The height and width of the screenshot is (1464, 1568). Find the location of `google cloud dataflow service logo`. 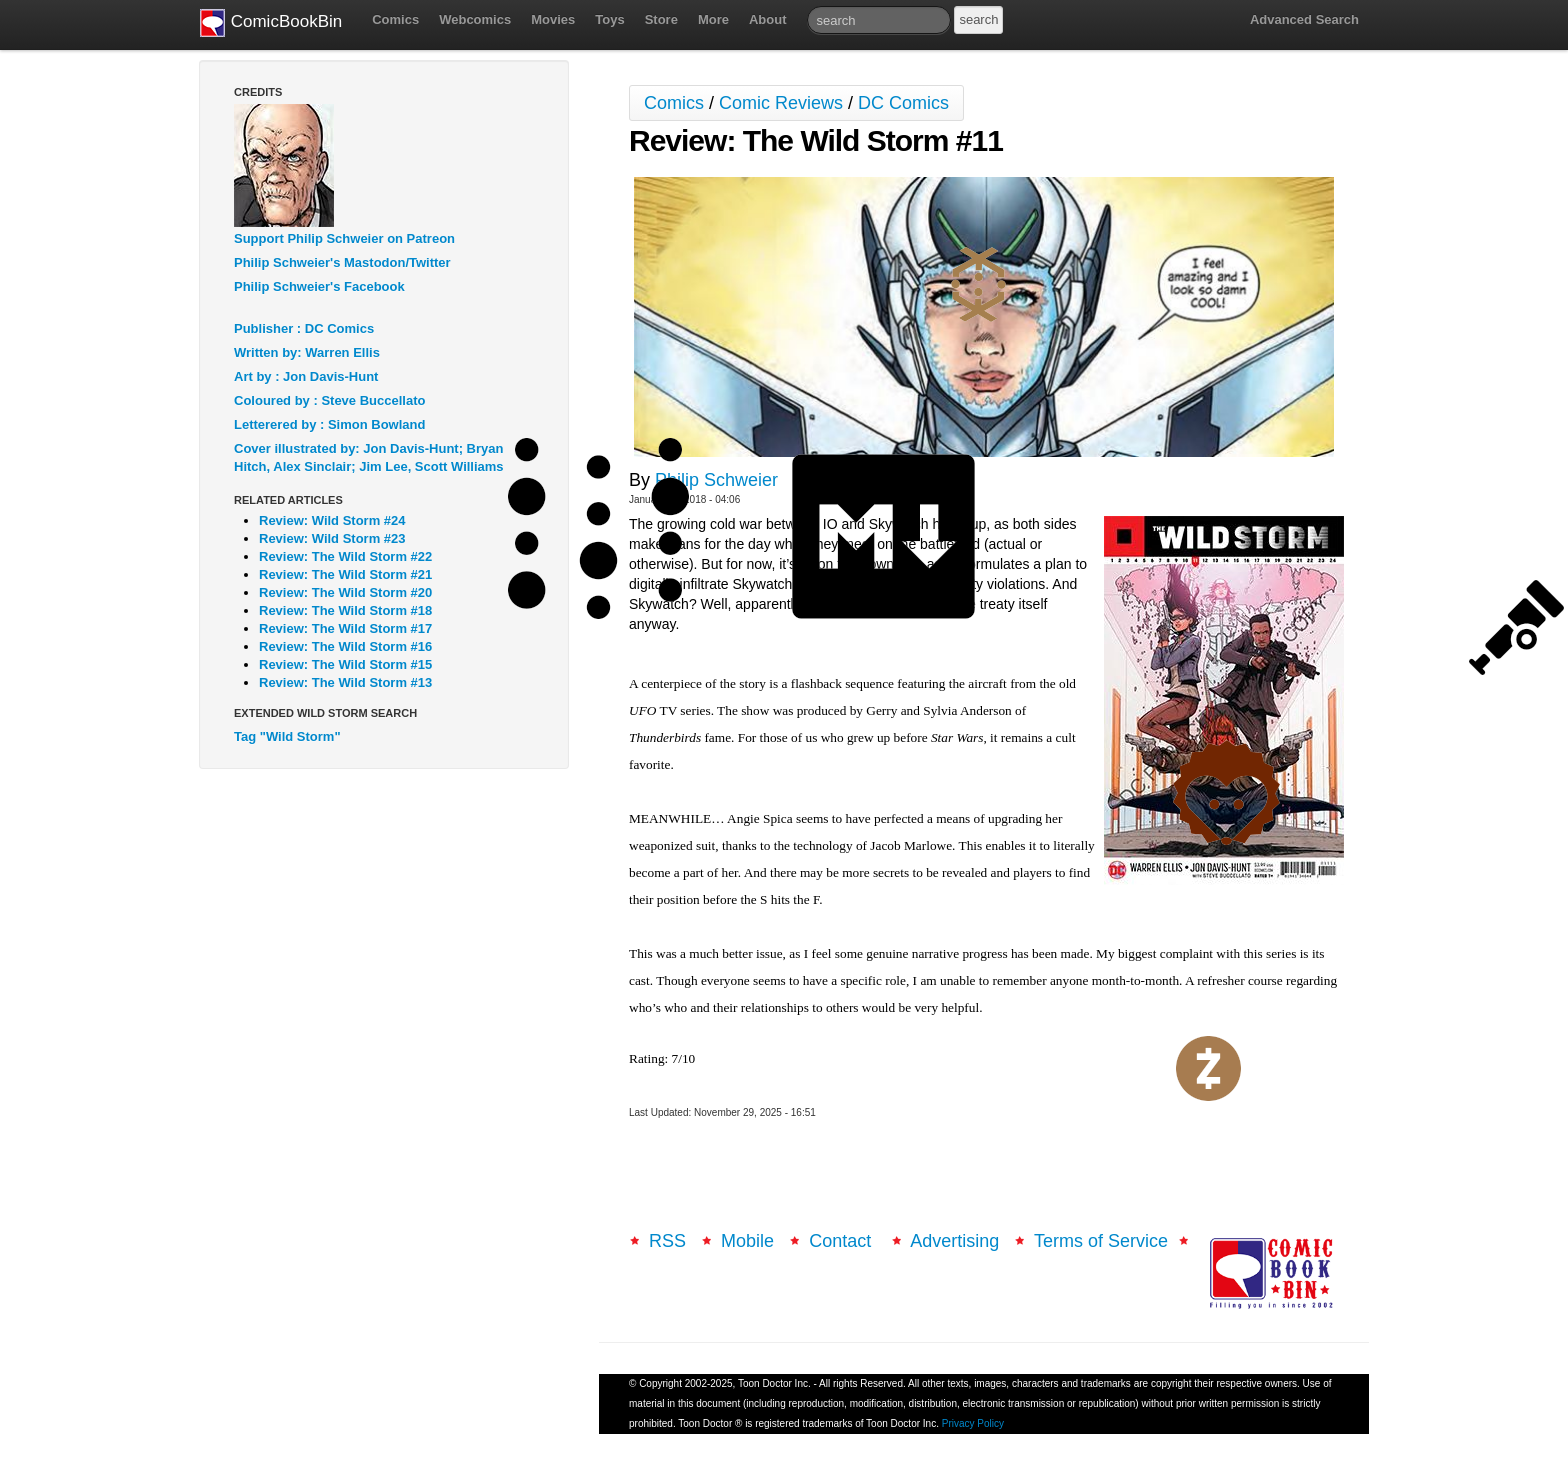

google cloud dataflow service logo is located at coordinates (978, 284).